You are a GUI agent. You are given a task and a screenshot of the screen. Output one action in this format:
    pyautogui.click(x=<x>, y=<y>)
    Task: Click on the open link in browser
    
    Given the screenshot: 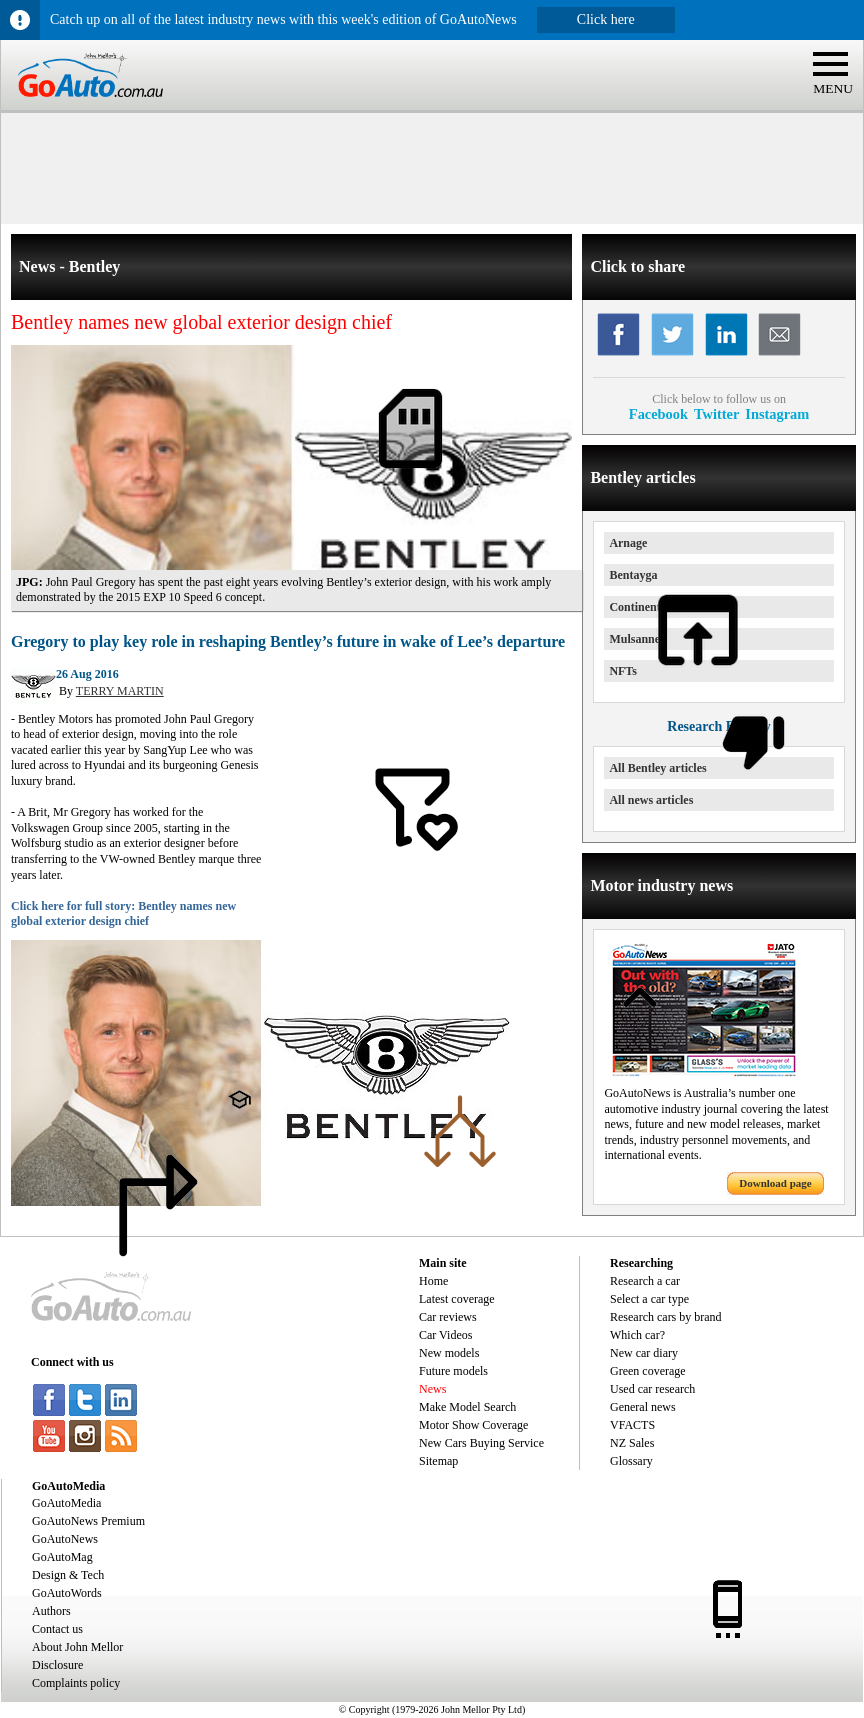 What is the action you would take?
    pyautogui.click(x=698, y=630)
    